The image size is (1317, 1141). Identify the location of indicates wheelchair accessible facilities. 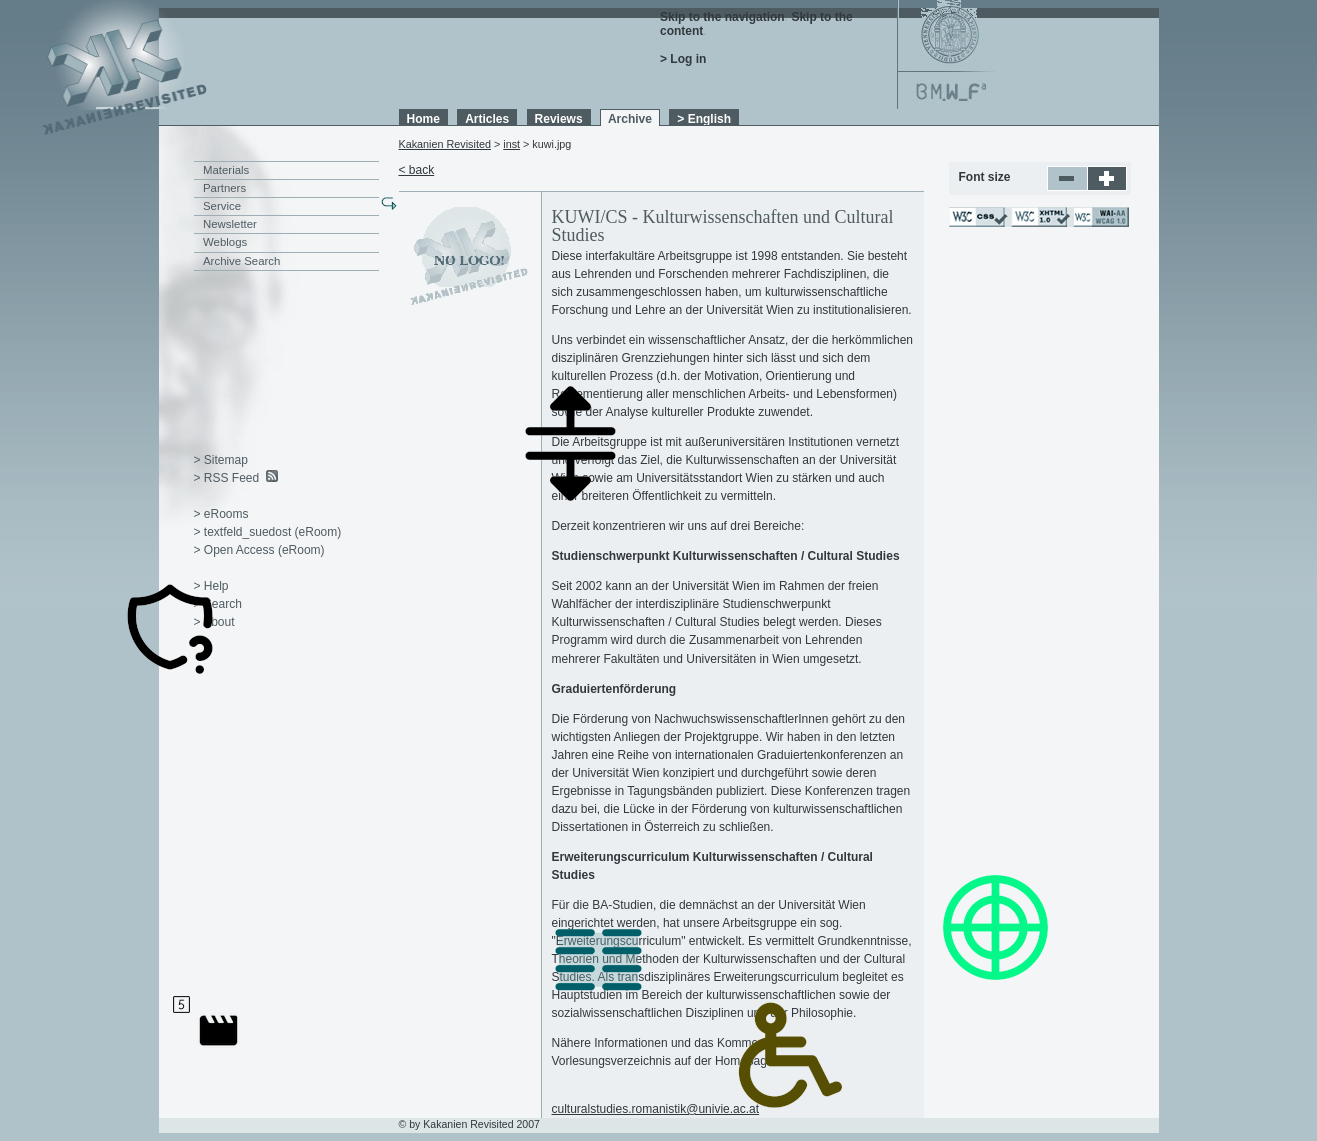
(782, 1057).